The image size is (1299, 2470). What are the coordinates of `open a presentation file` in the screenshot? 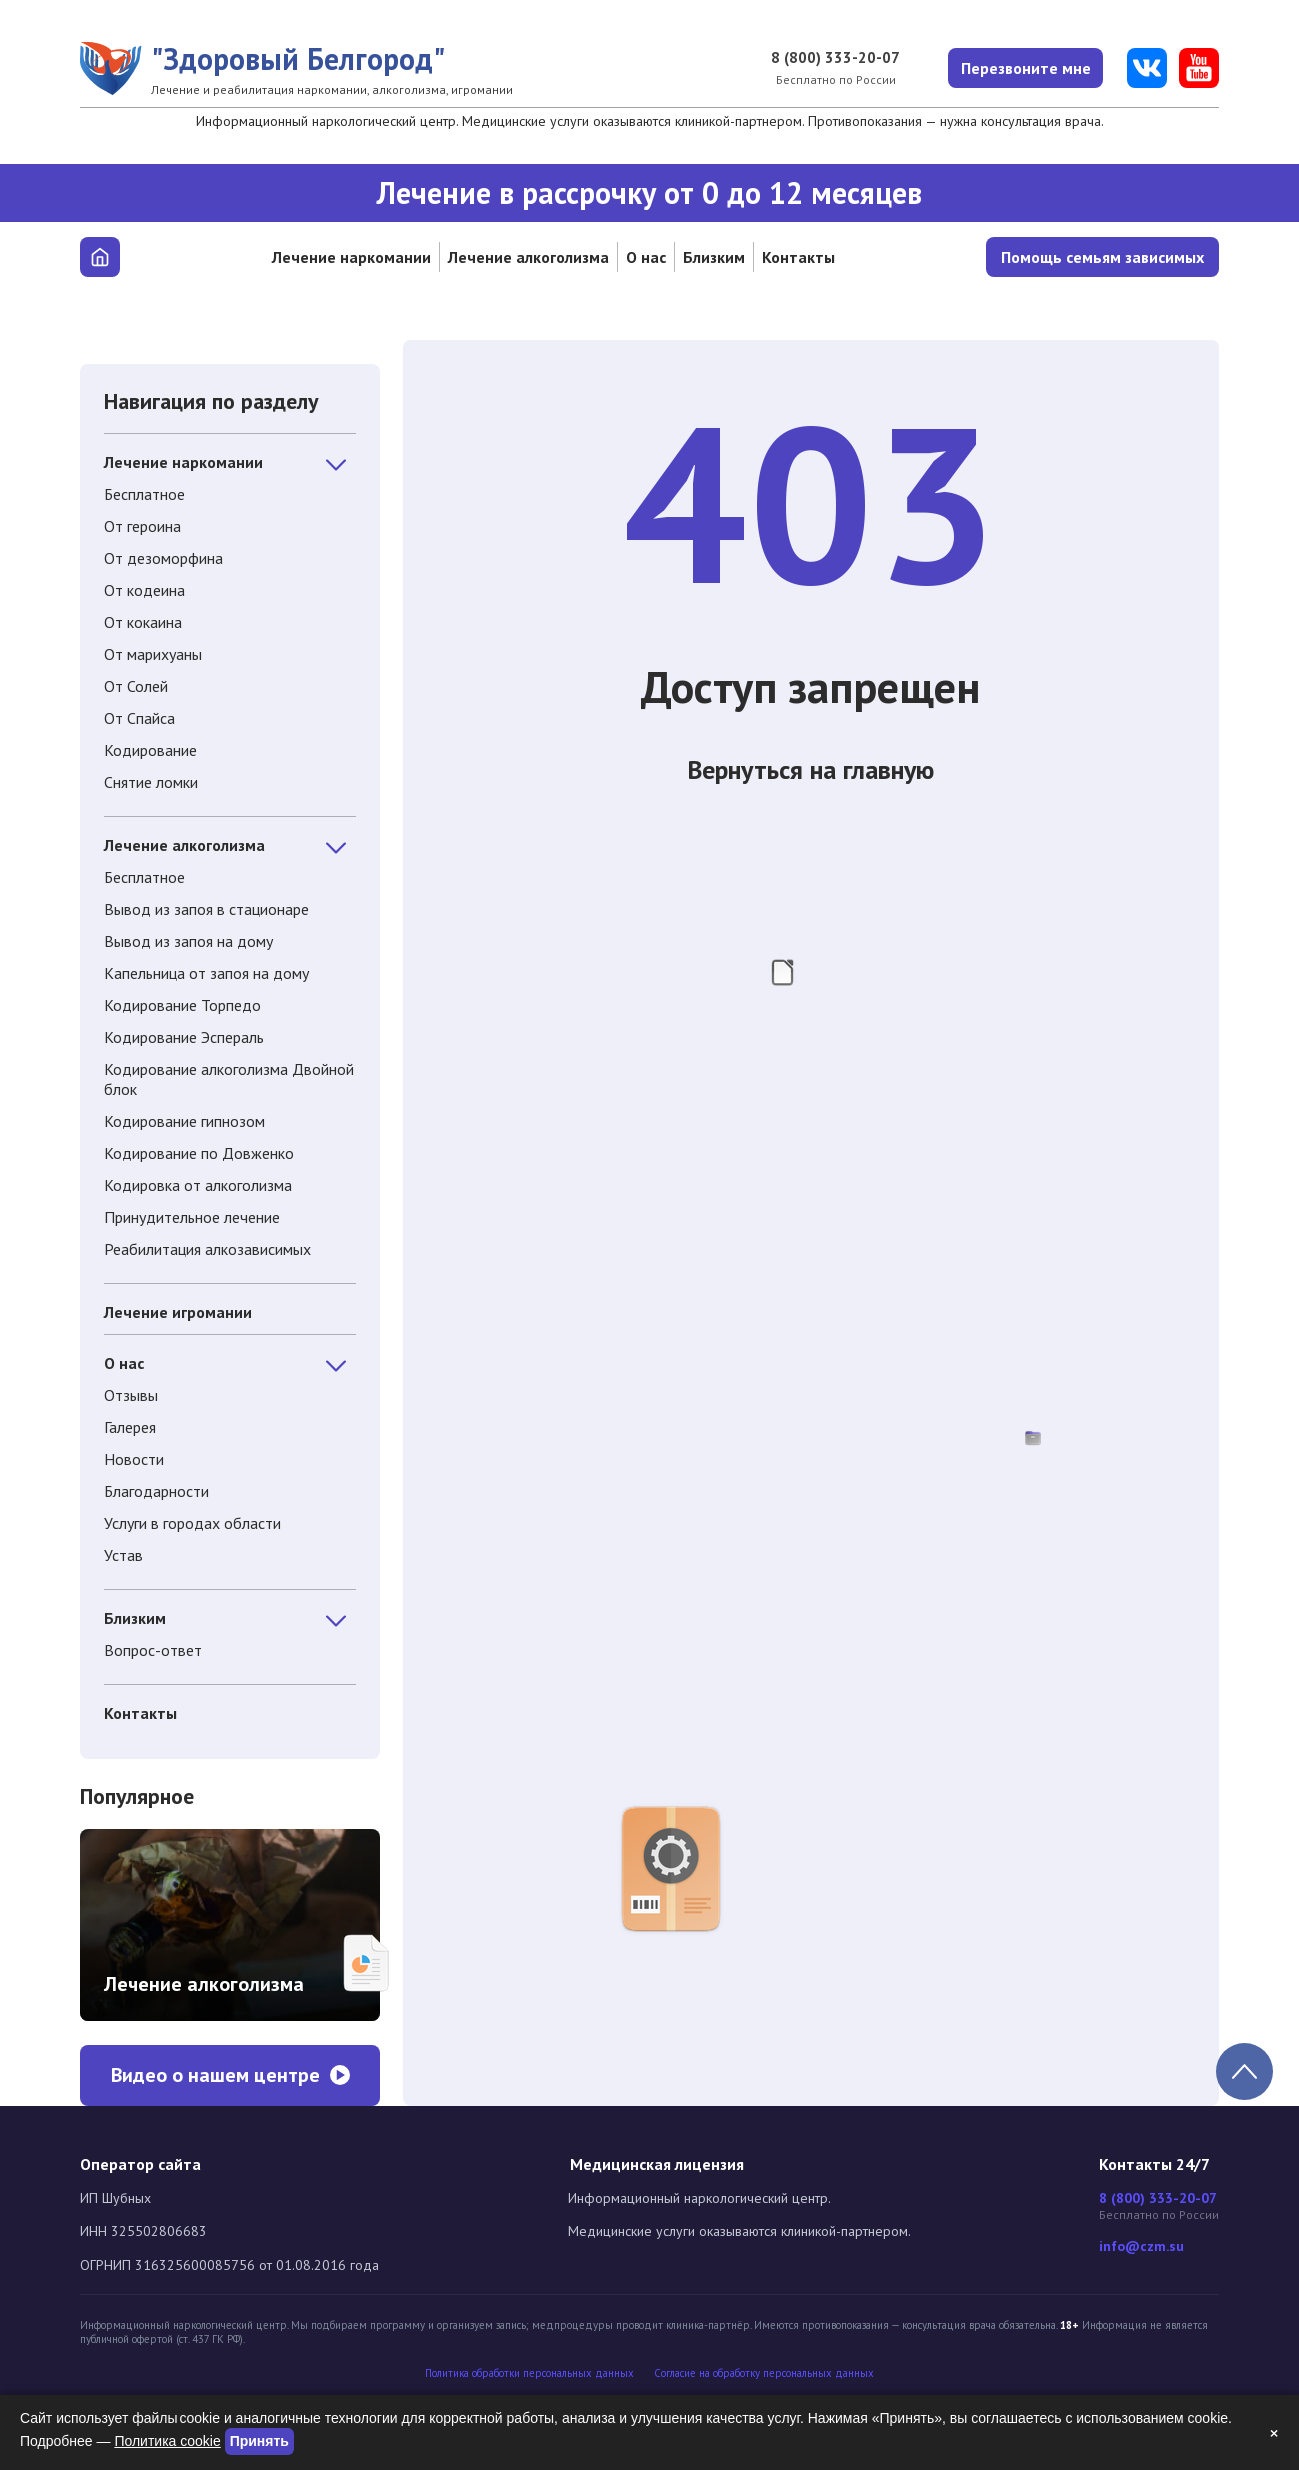 It's located at (366, 1963).